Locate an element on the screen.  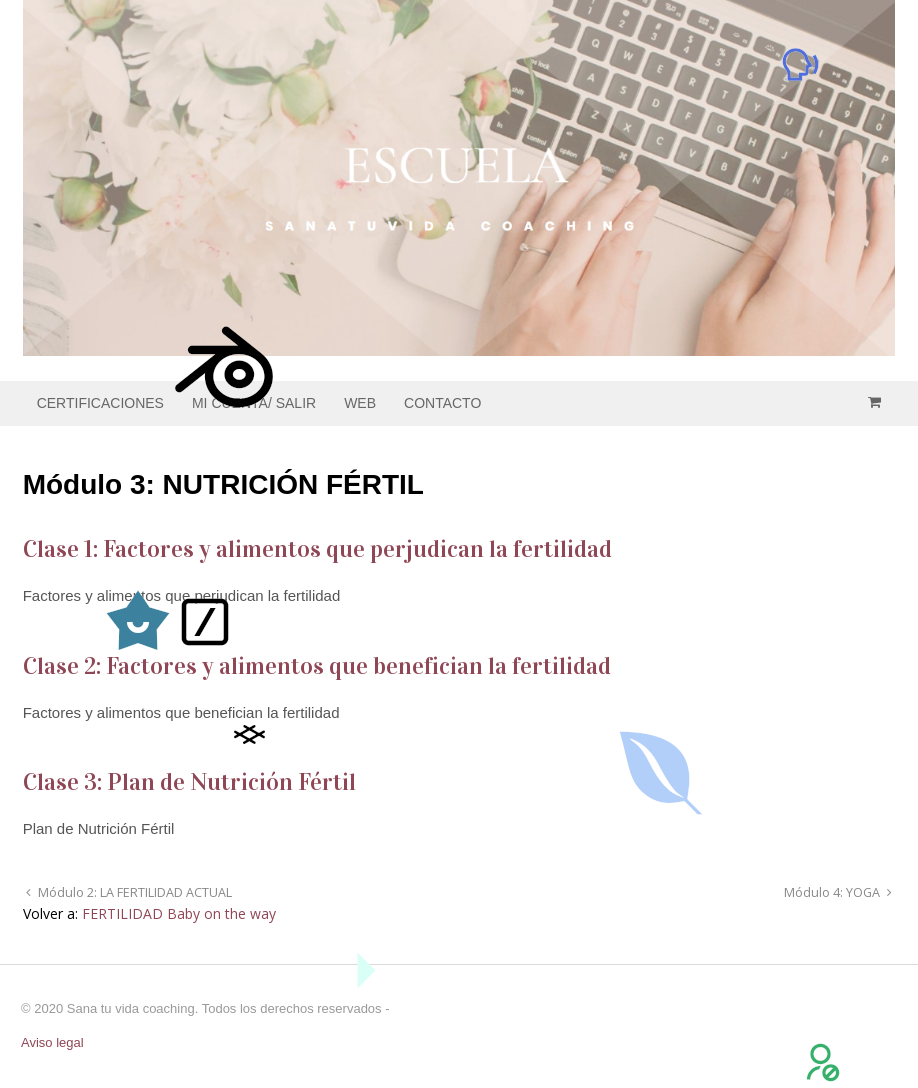
expand a collapsed menu or section is located at coordinates (366, 970).